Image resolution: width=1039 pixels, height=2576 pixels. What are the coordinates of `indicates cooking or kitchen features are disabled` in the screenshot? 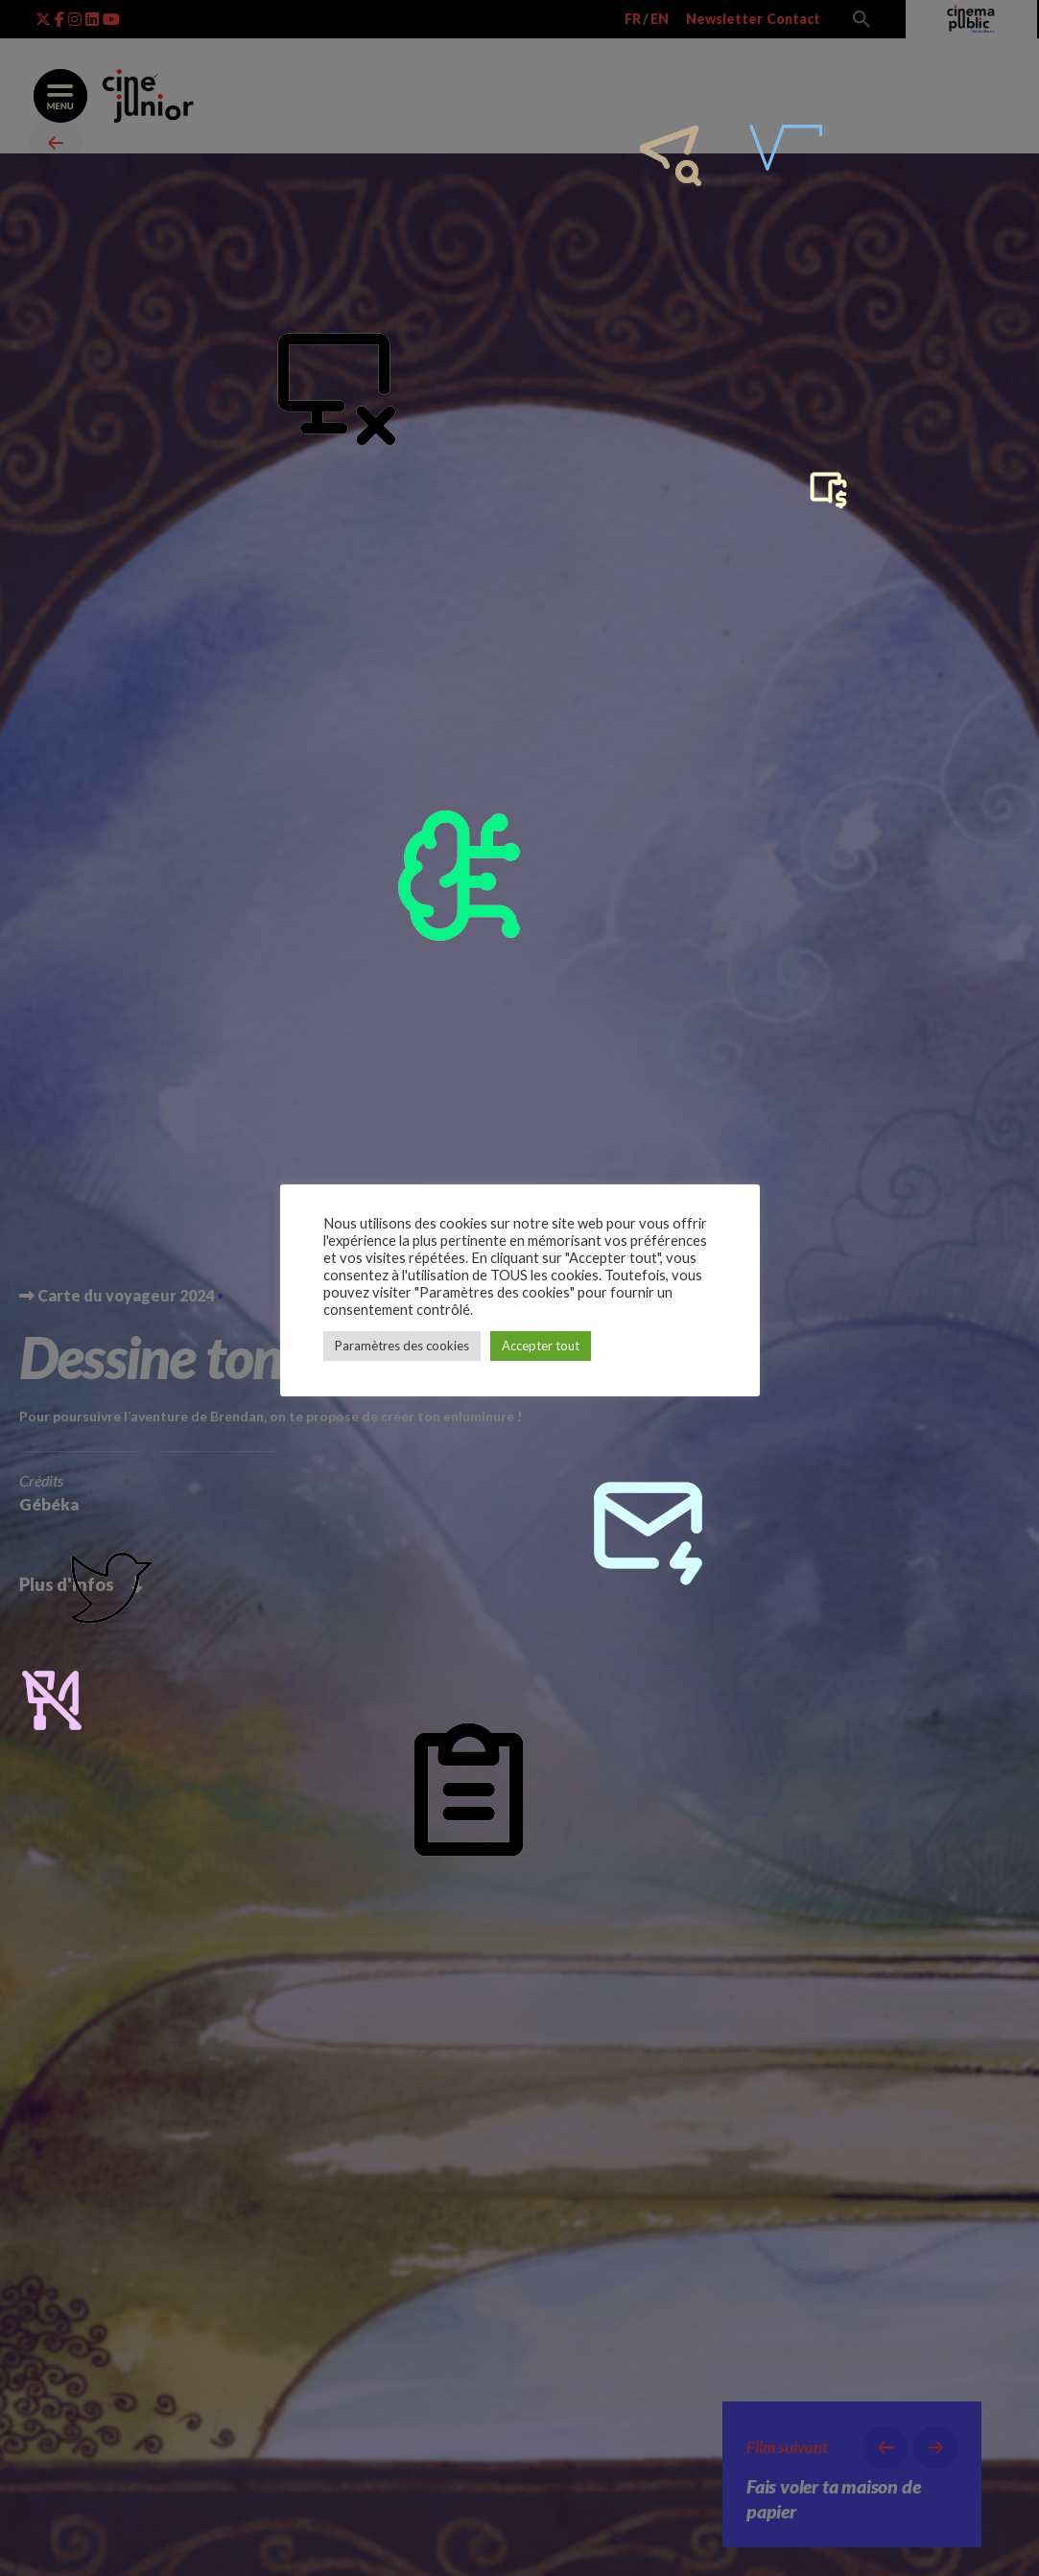 It's located at (52, 1700).